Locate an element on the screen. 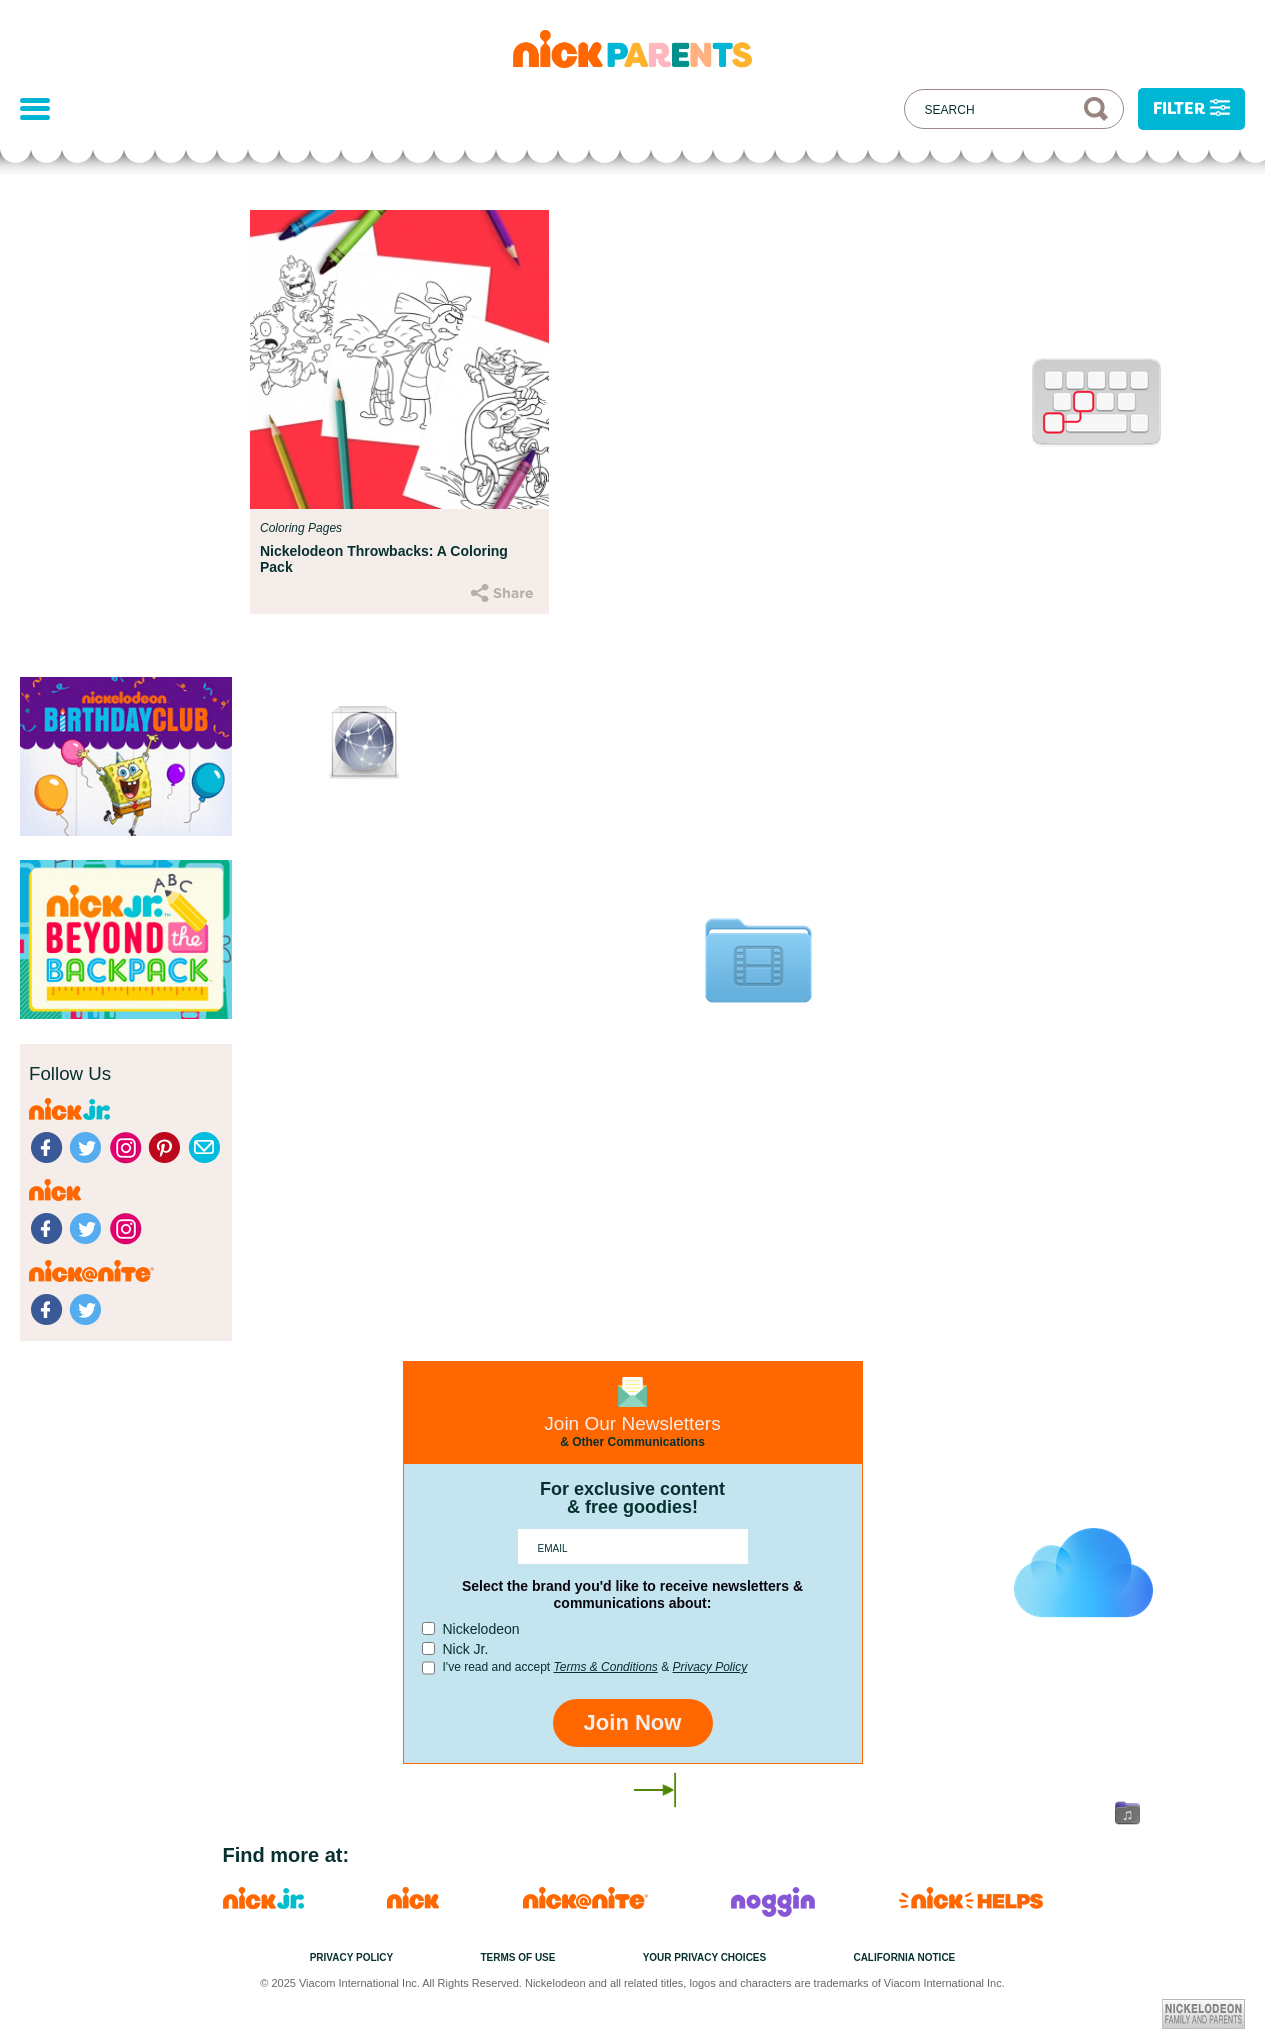  open your music folder is located at coordinates (1127, 1812).